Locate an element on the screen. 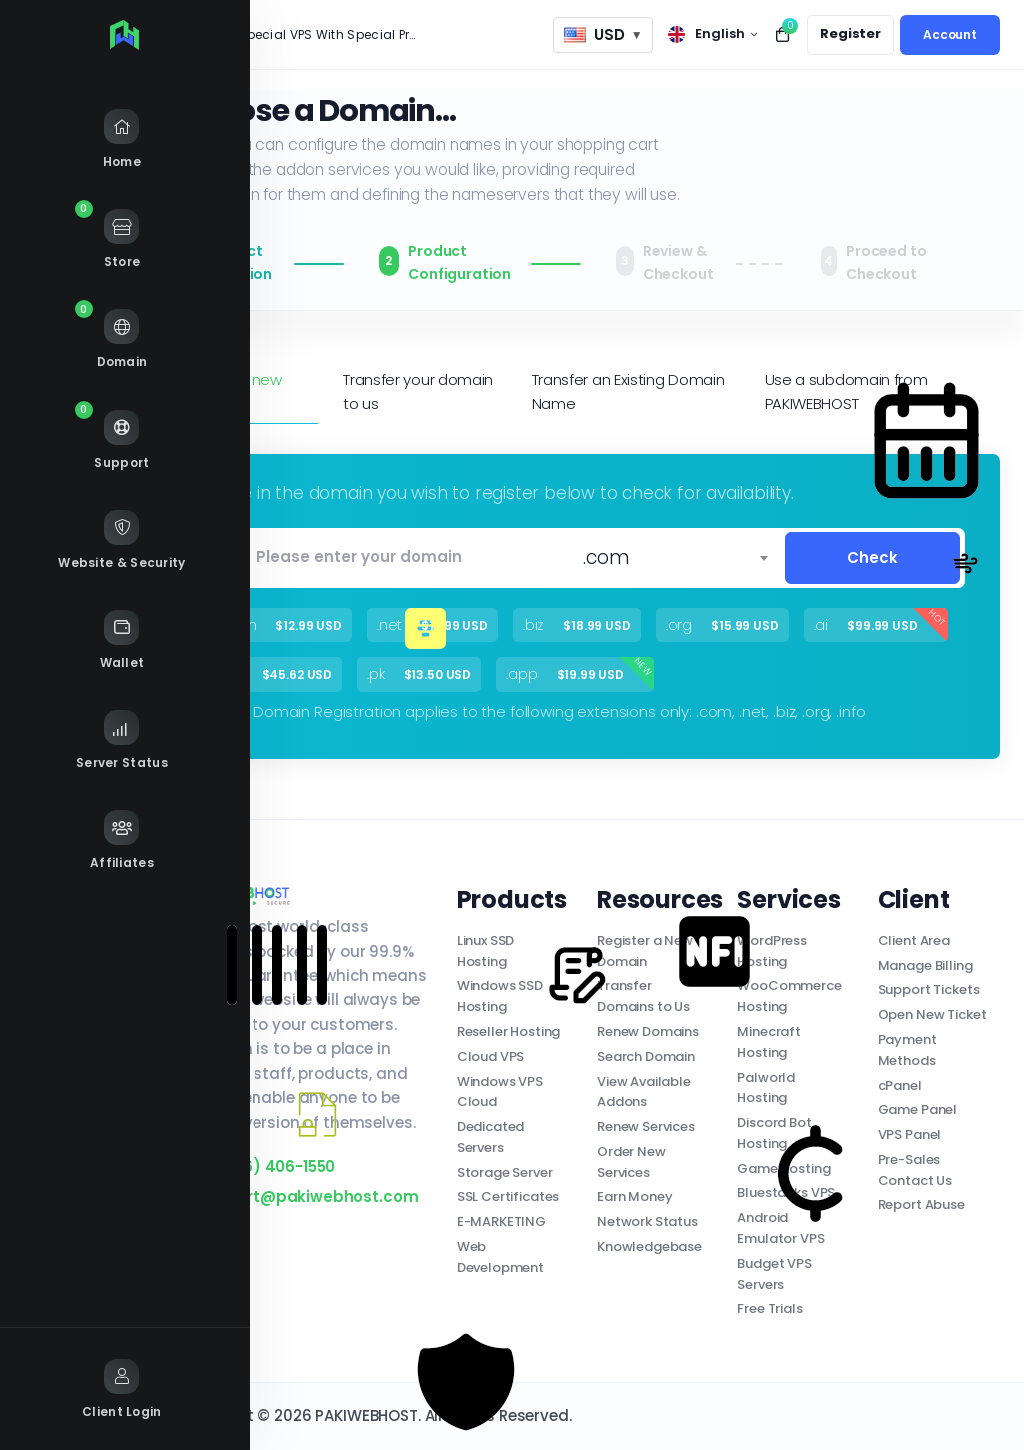 The width and height of the screenshot is (1024, 1450). indicates non-food items category is located at coordinates (714, 951).